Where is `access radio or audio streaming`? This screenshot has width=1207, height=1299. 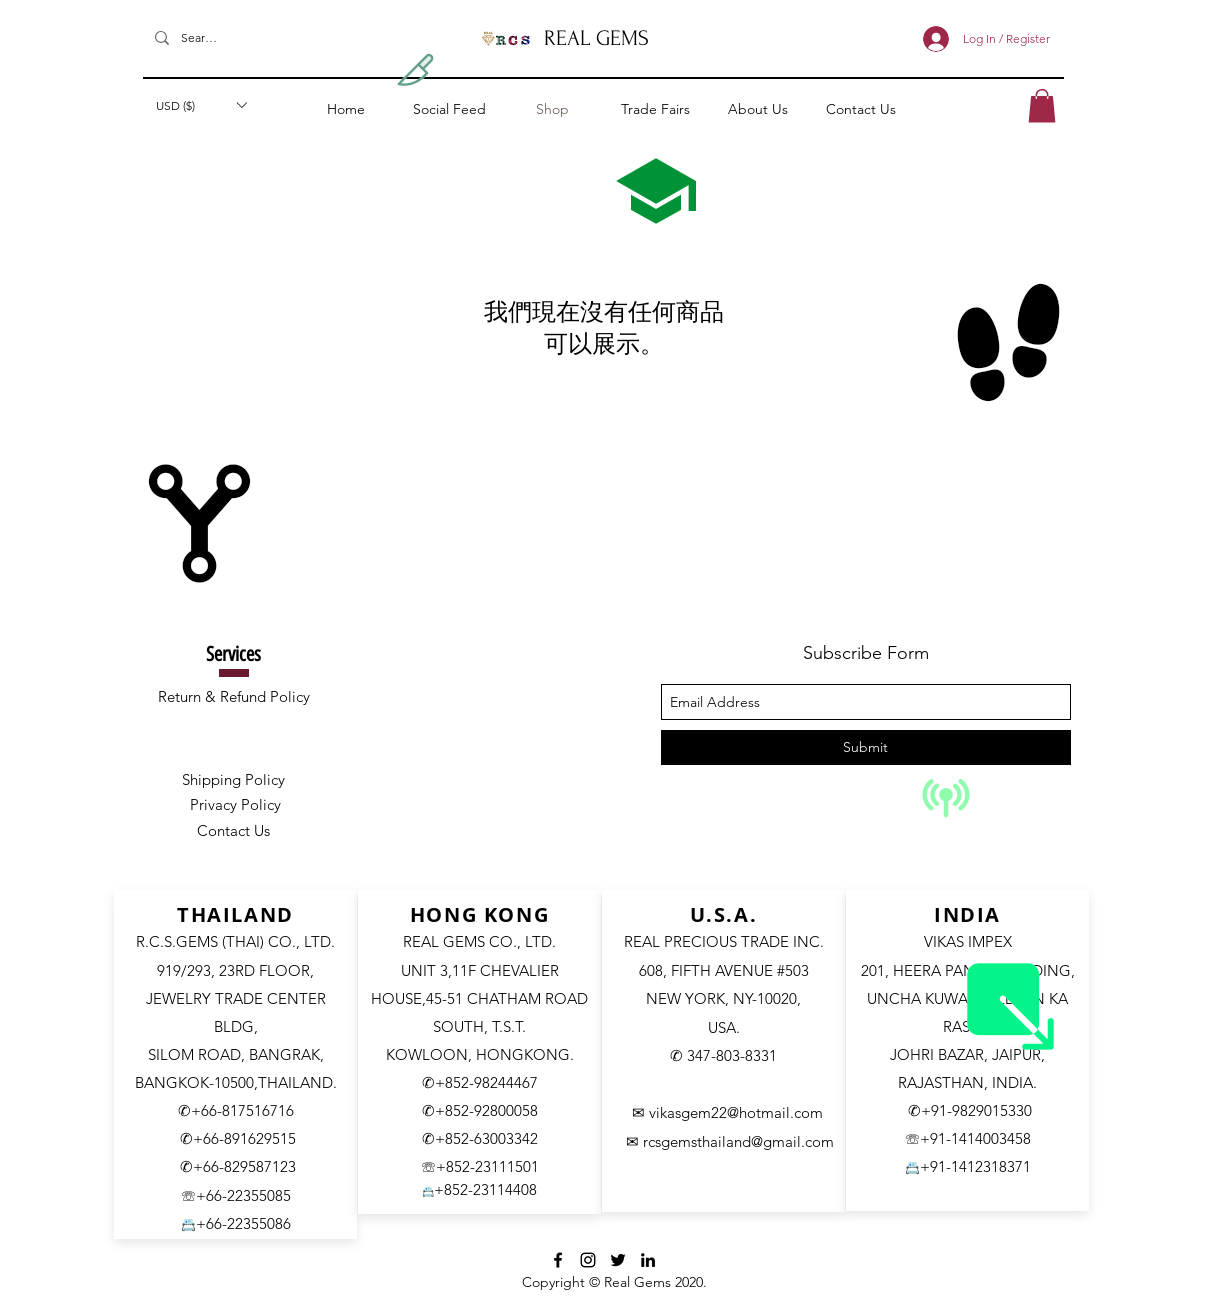
access radio or audio streaming is located at coordinates (946, 797).